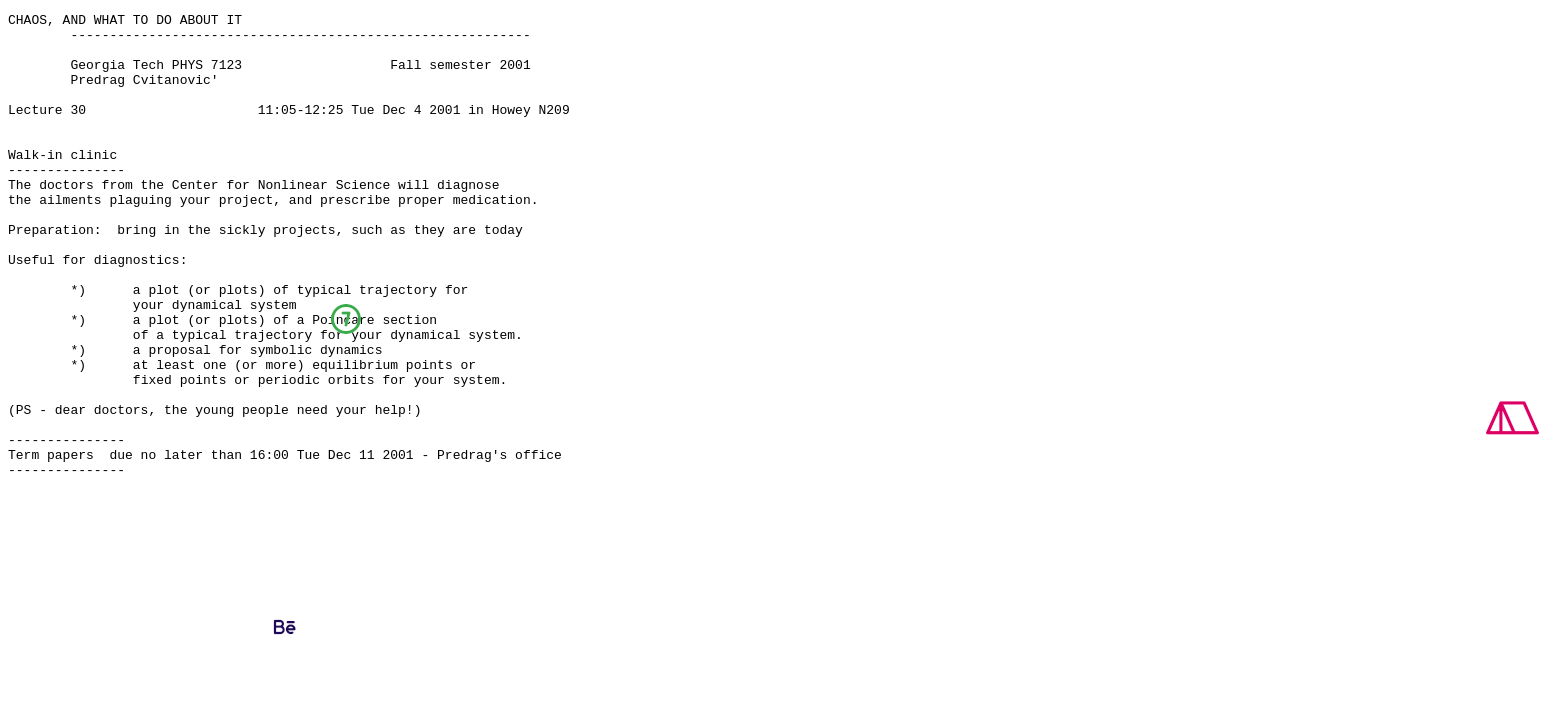 The height and width of the screenshot is (720, 1568). I want to click on link to Behance portfolio, so click(284, 627).